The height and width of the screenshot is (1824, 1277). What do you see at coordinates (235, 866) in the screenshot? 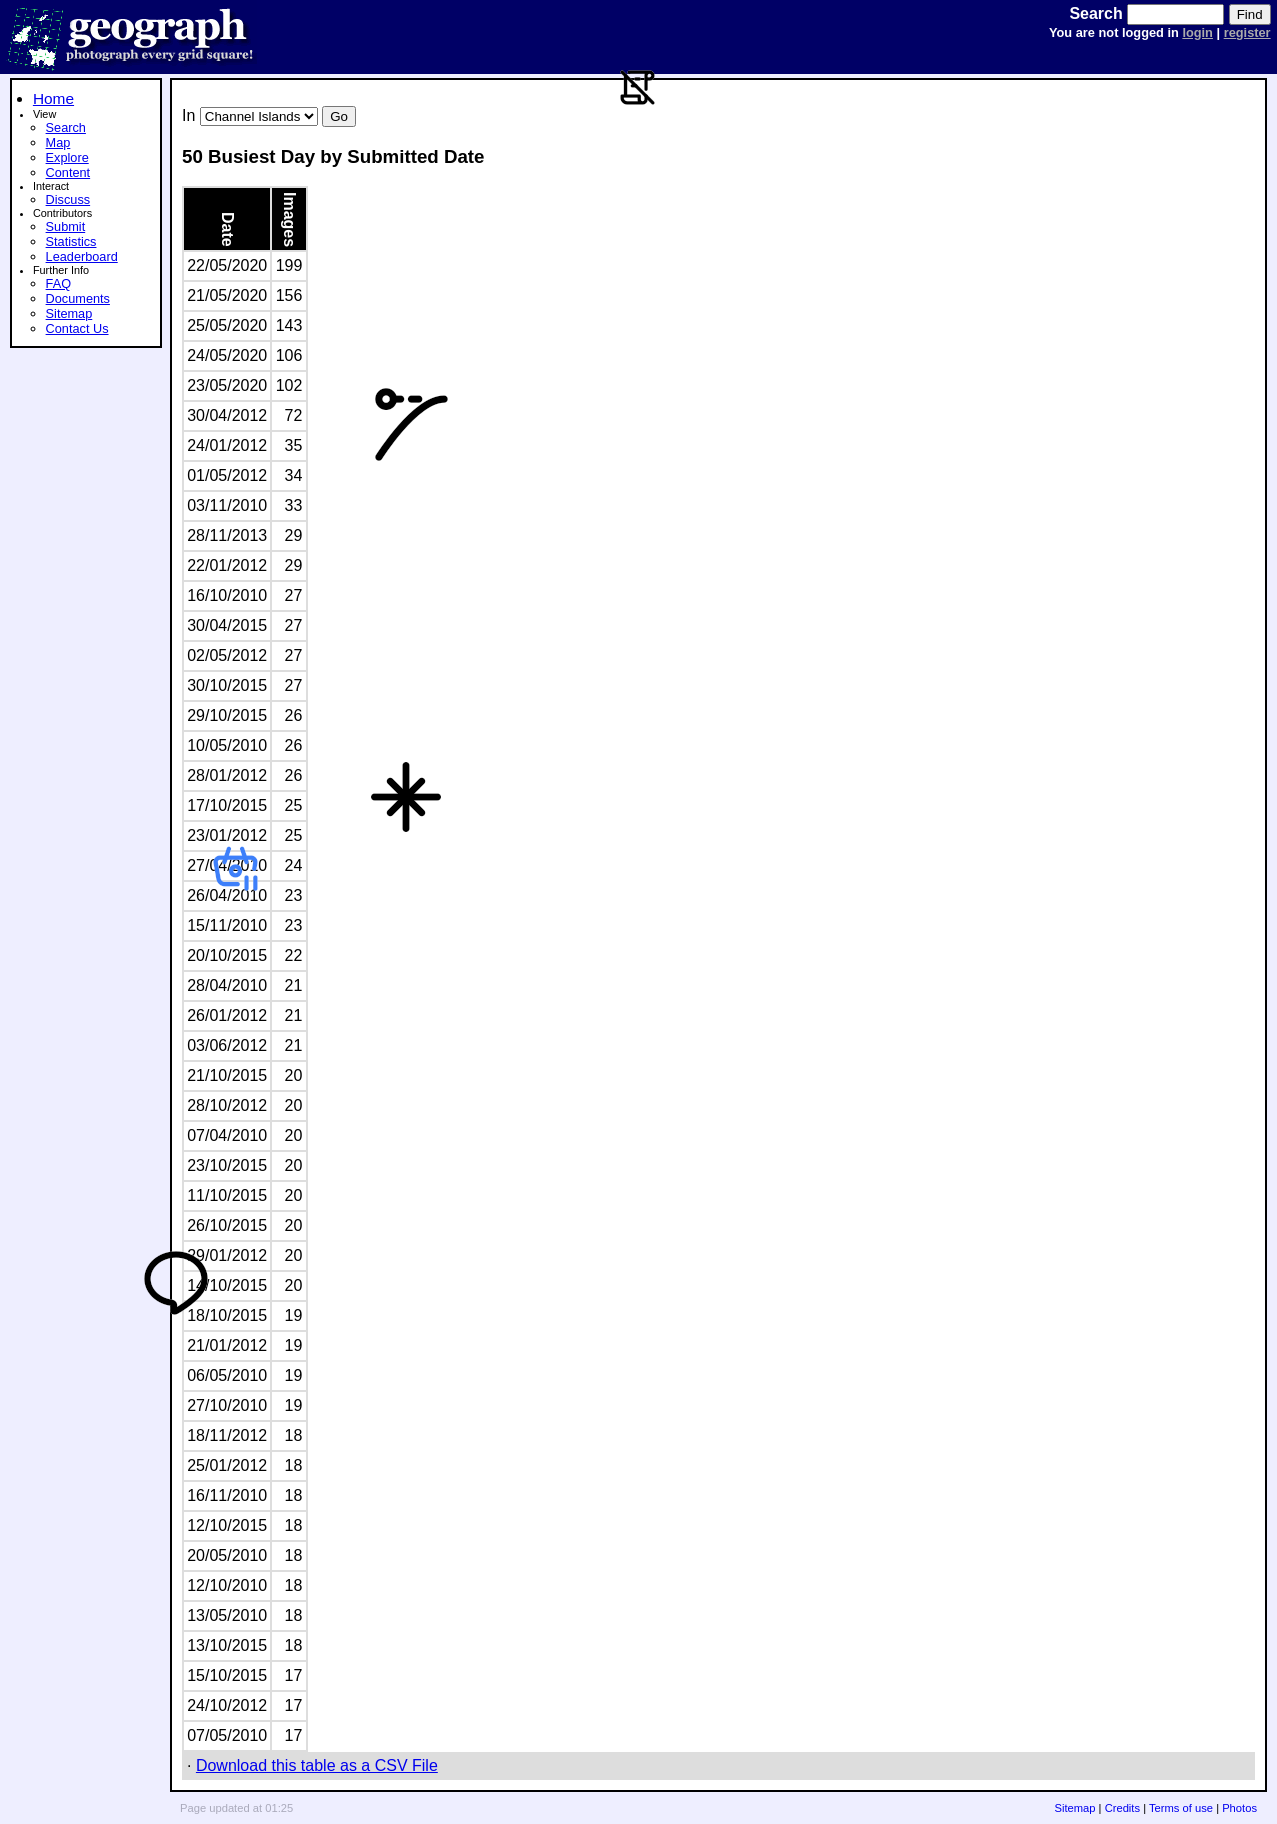
I see `pause or hold shopping basket` at bounding box center [235, 866].